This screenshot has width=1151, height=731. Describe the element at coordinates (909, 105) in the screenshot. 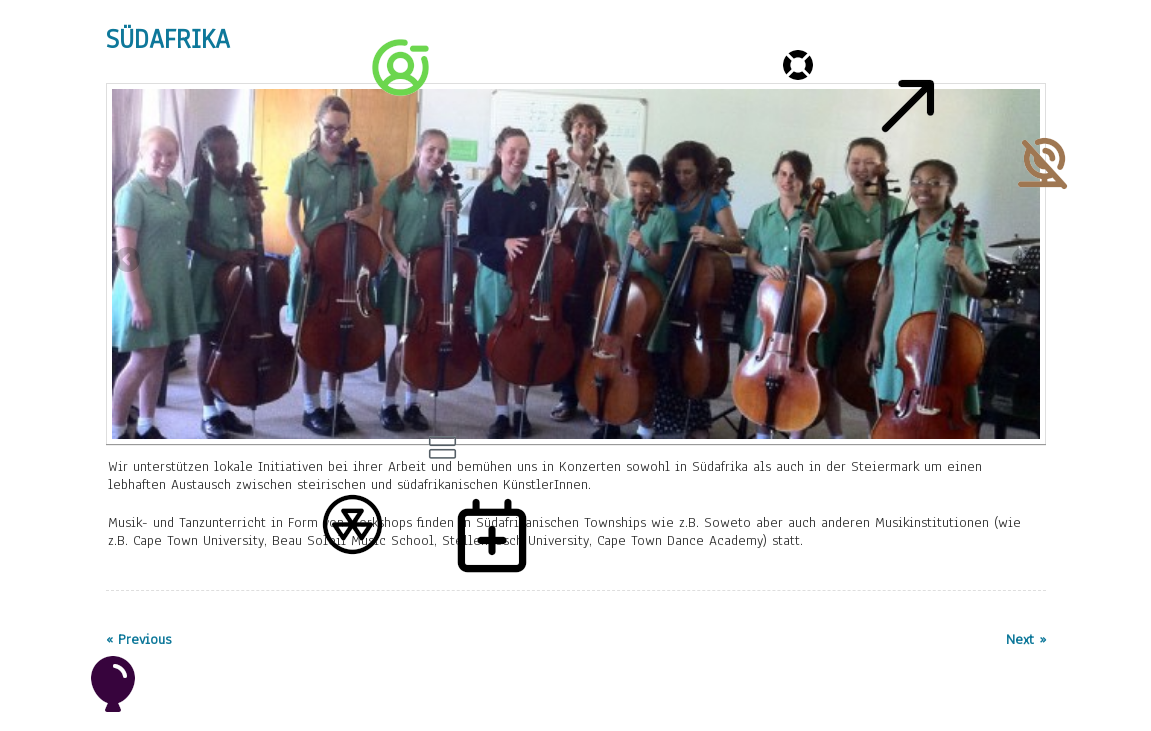

I see `open link in new tab or window` at that location.